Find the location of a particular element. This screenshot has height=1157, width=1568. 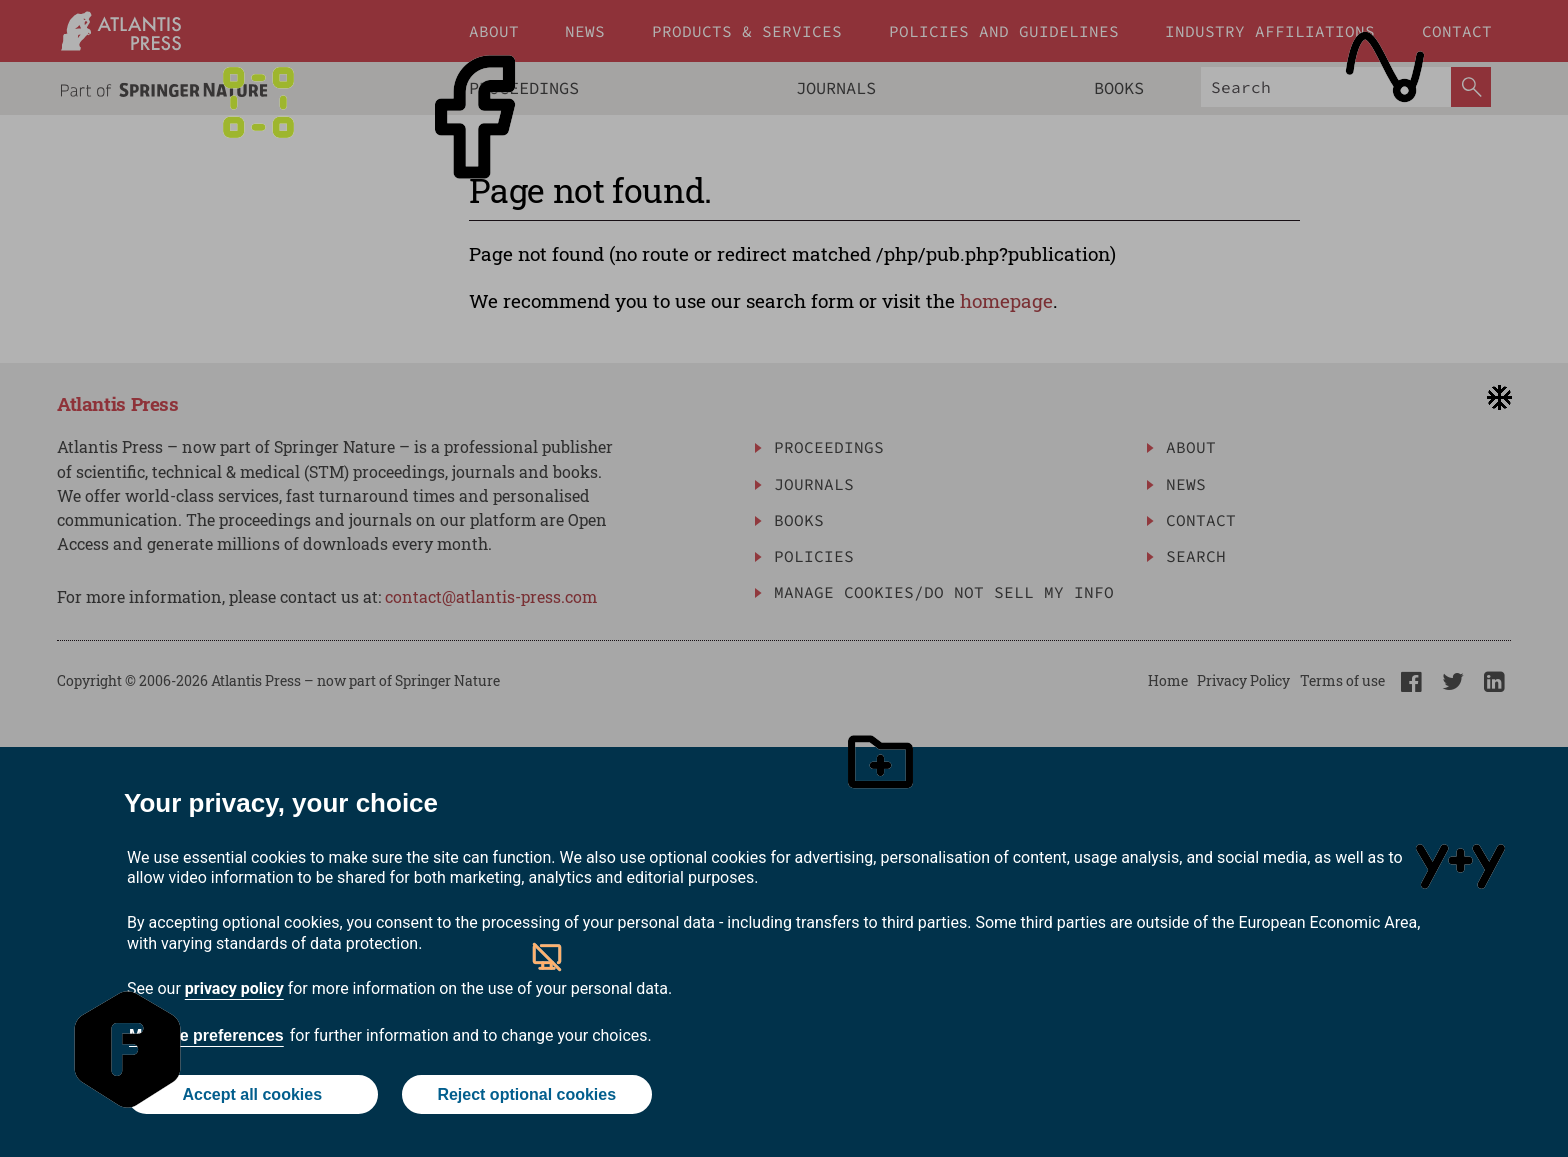

adjust transformation anchor point is located at coordinates (258, 102).